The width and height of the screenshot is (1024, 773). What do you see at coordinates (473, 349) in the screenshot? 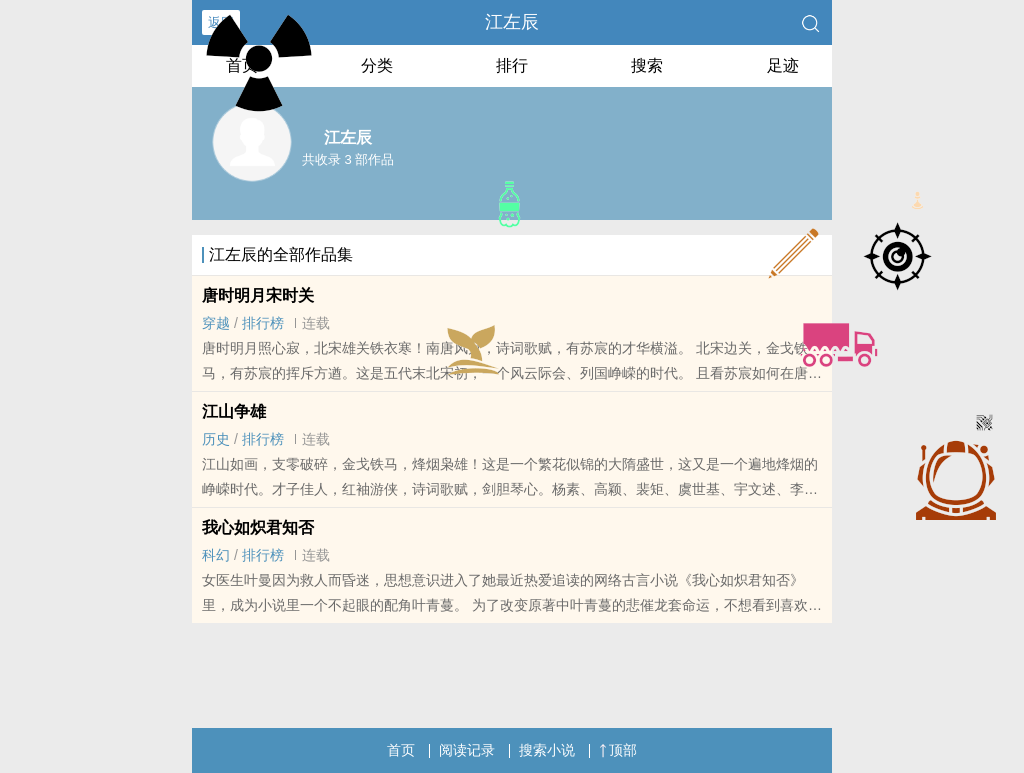
I see `indicates marine or ocean-themed content` at bounding box center [473, 349].